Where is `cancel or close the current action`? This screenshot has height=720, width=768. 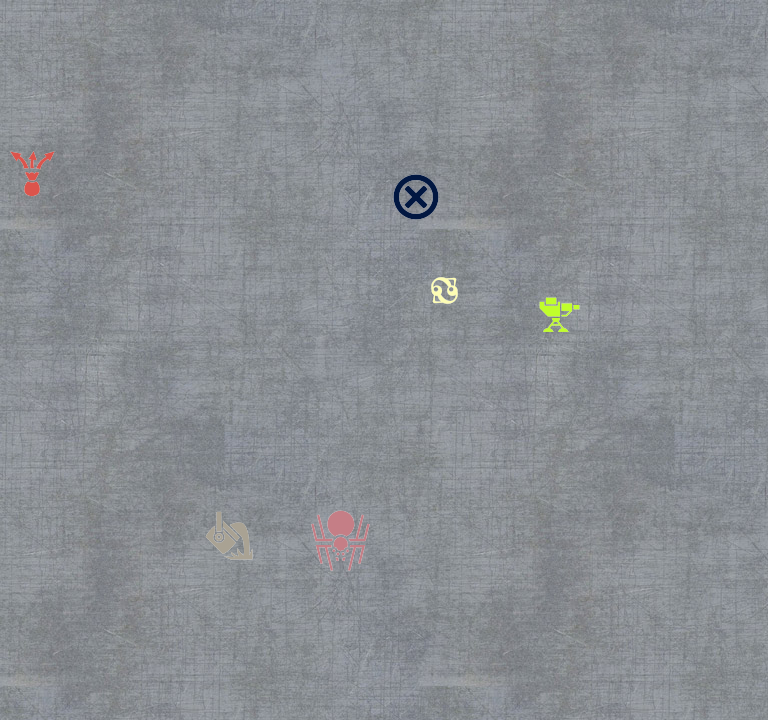 cancel or close the current action is located at coordinates (416, 197).